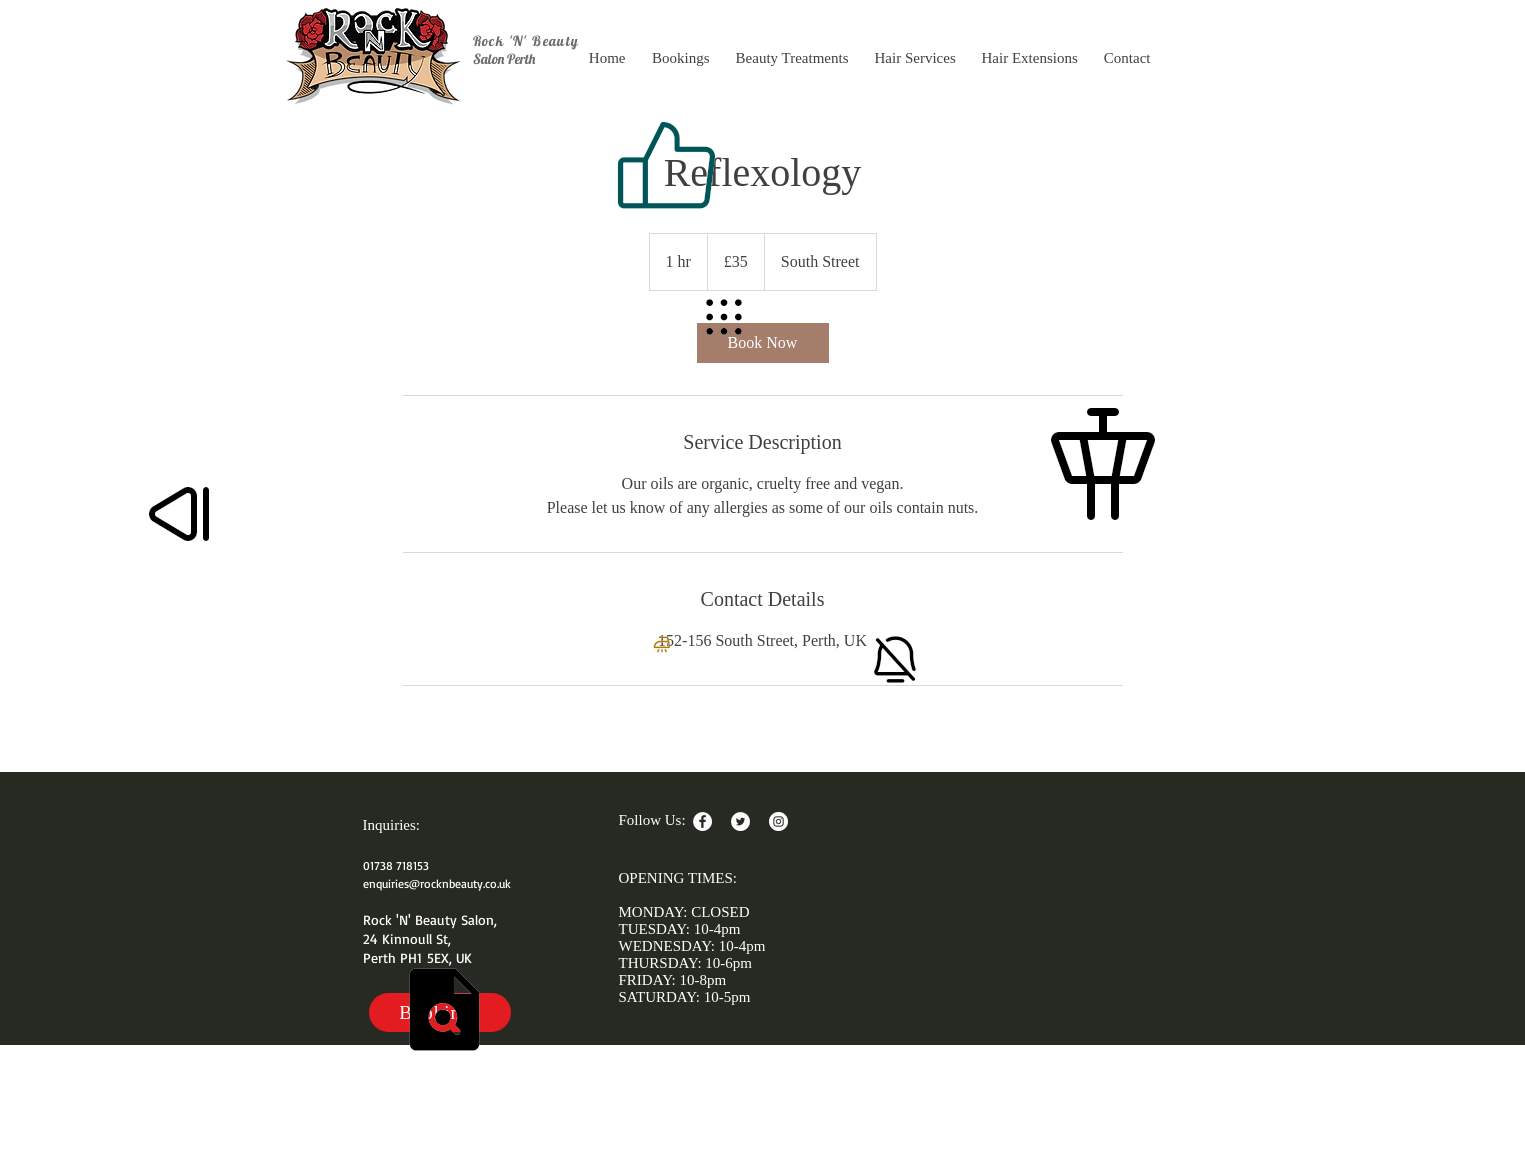 The height and width of the screenshot is (1156, 1525). Describe the element at coordinates (895, 659) in the screenshot. I see `mute notifications` at that location.